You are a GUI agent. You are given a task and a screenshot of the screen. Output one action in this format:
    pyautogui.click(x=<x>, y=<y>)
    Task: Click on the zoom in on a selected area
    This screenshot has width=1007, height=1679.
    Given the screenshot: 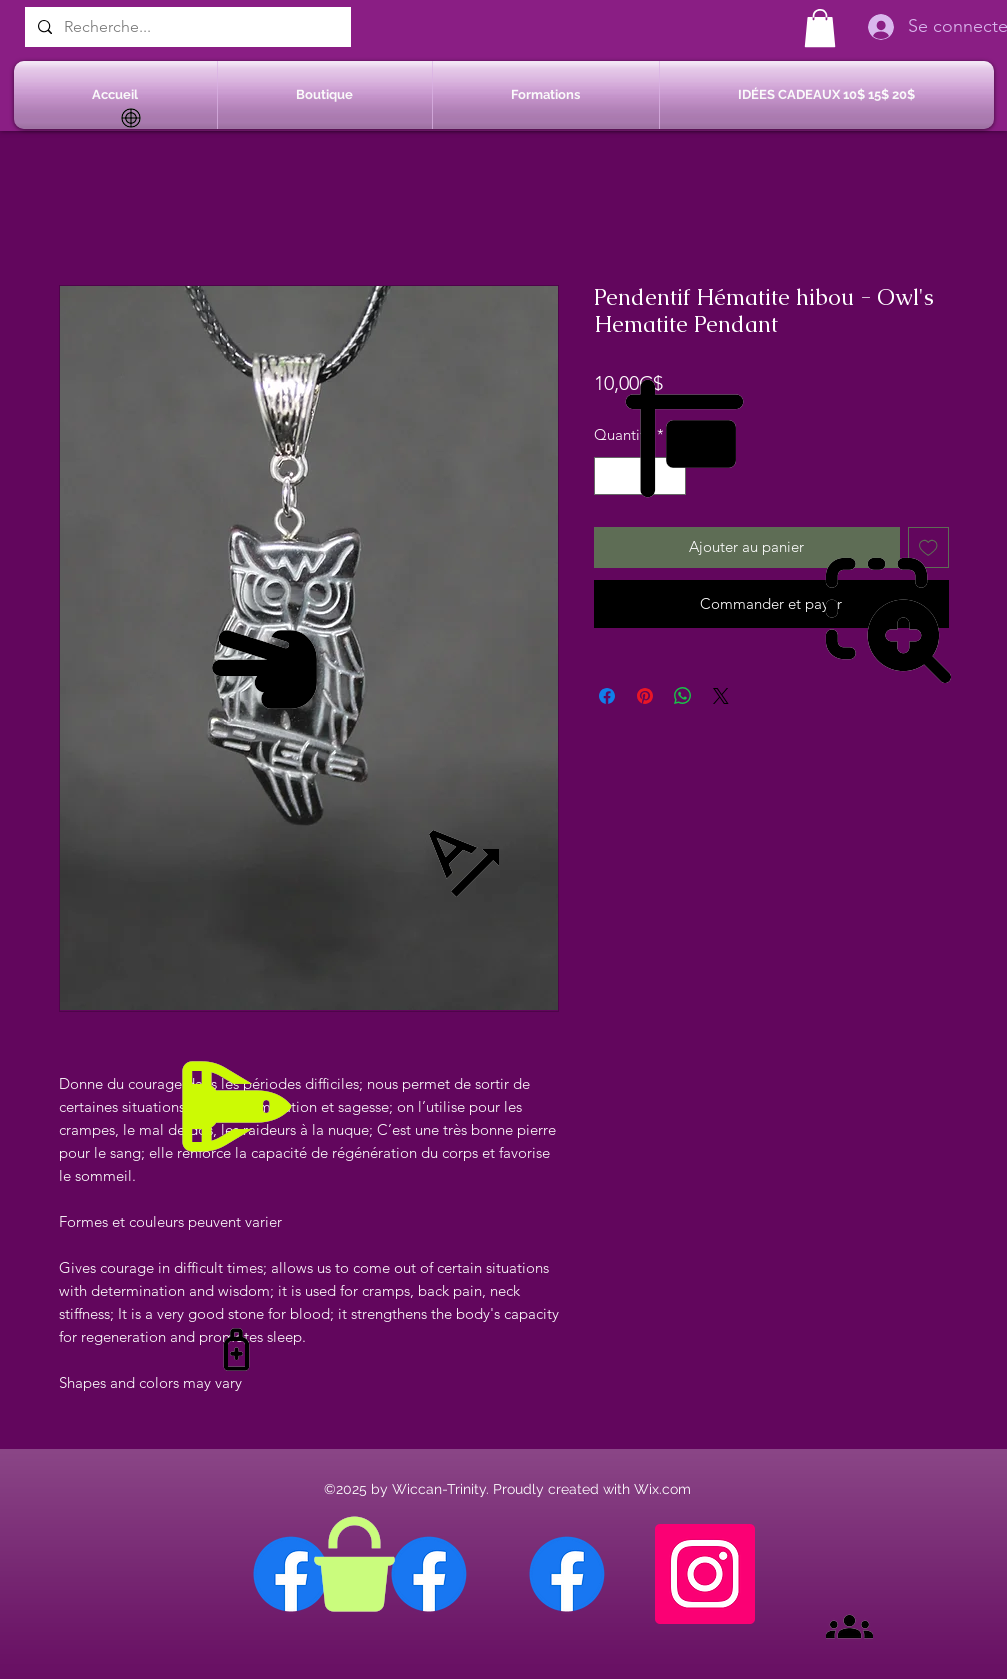 What is the action you would take?
    pyautogui.click(x=885, y=617)
    